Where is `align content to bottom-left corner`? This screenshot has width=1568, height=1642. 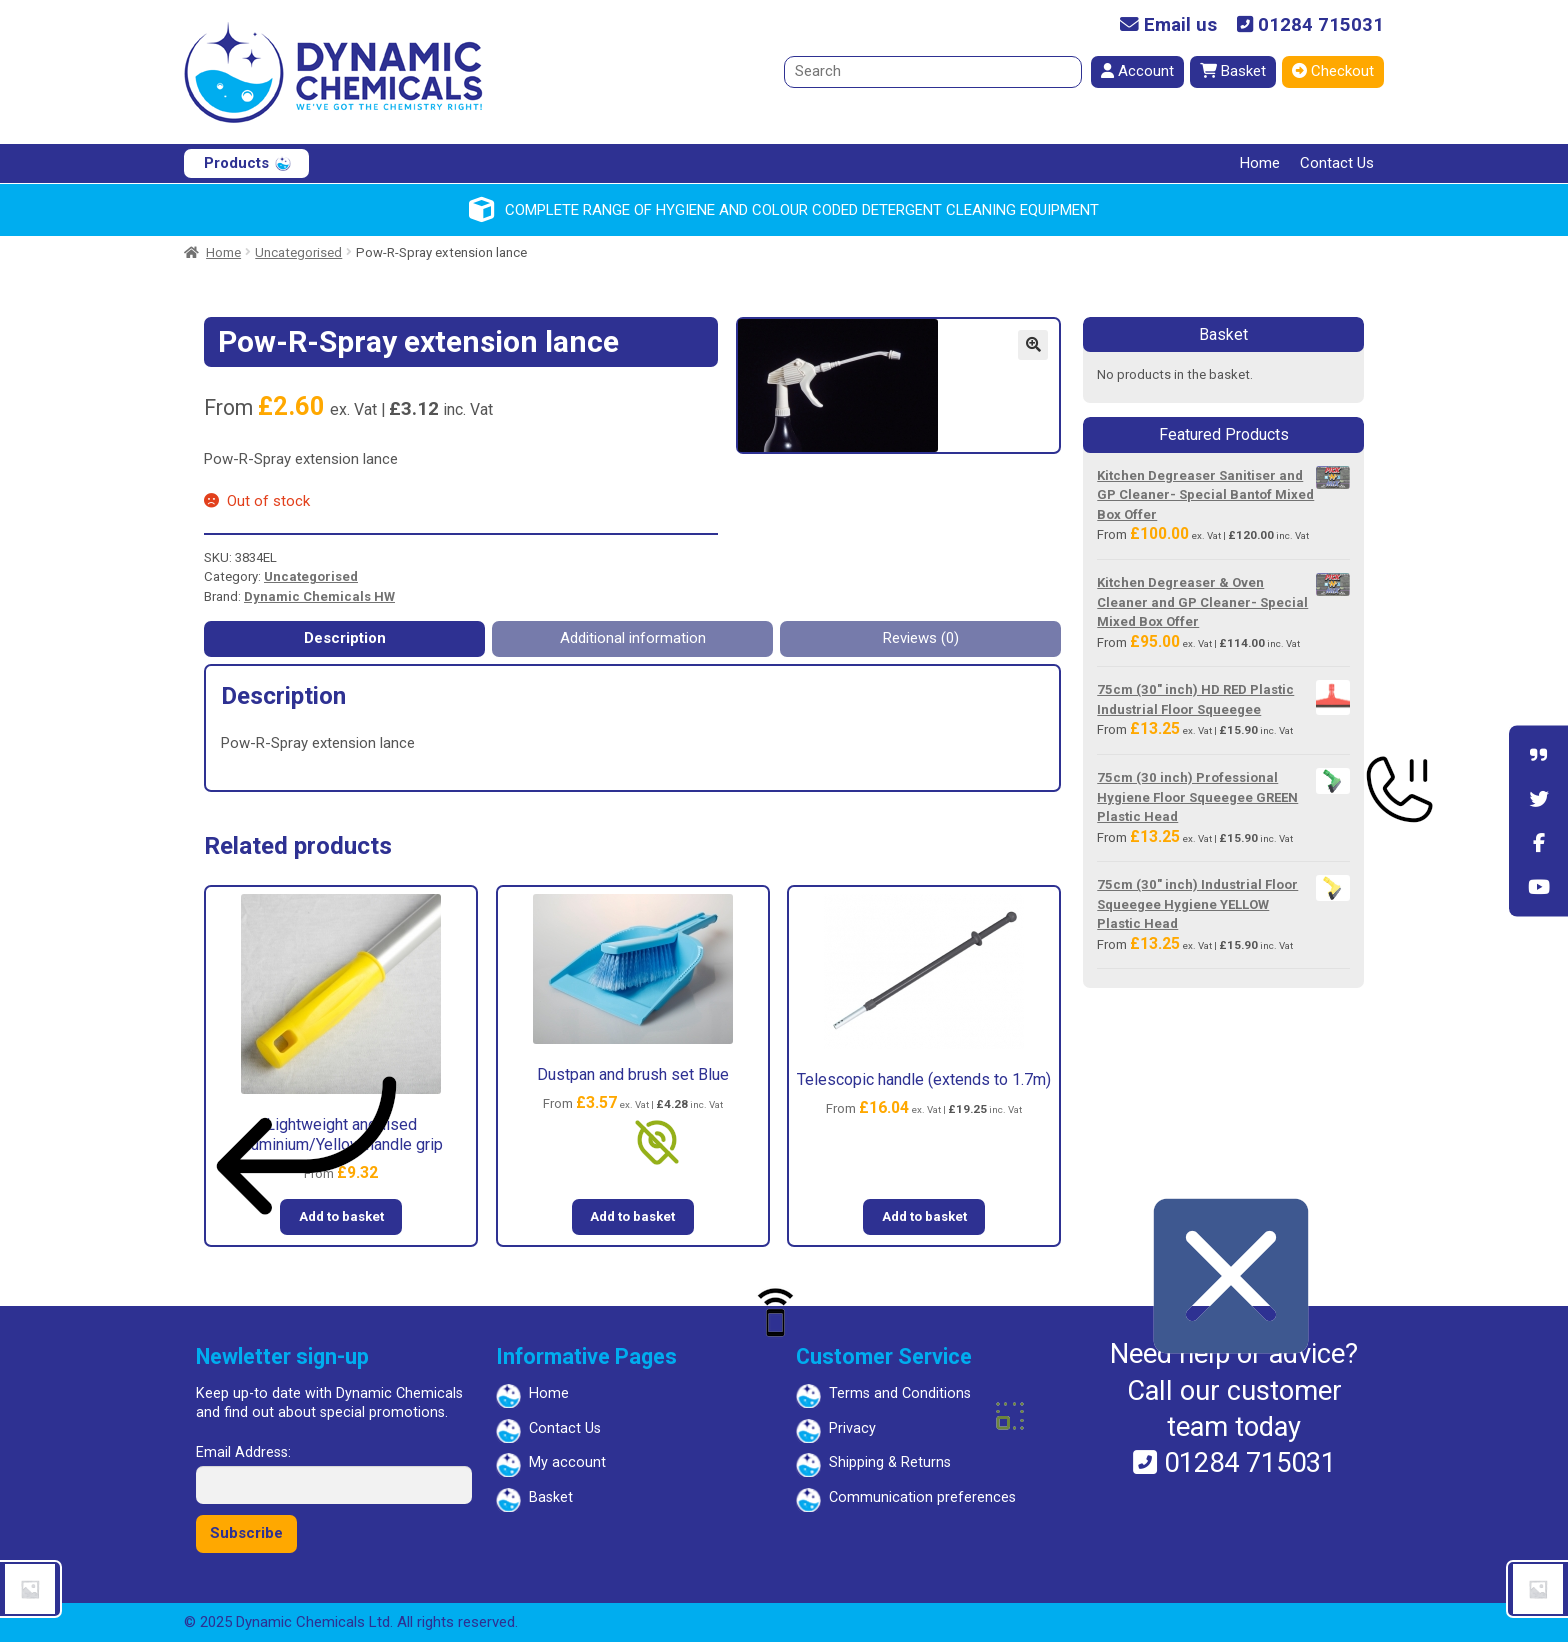 align content to bottom-left corner is located at coordinates (1010, 1416).